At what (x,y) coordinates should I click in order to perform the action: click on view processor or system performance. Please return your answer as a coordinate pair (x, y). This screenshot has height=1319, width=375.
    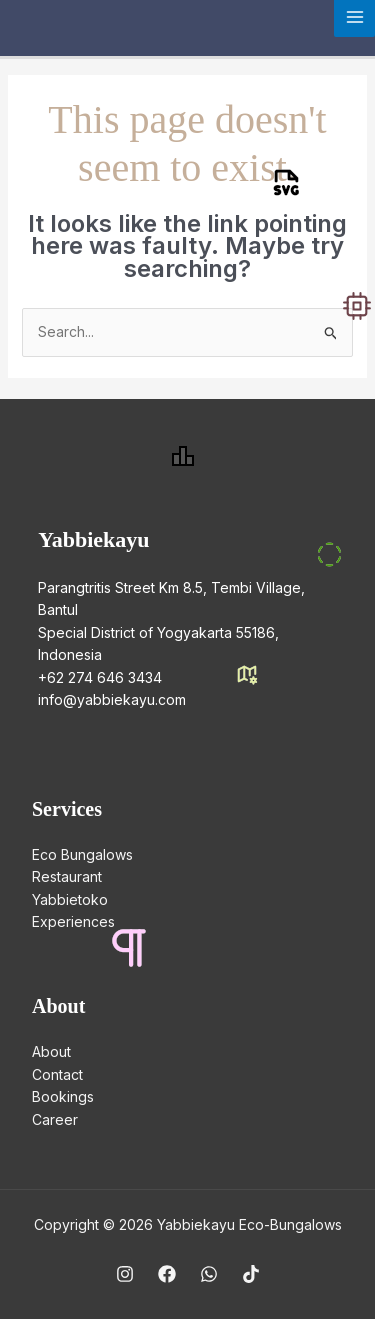
    Looking at the image, I should click on (357, 306).